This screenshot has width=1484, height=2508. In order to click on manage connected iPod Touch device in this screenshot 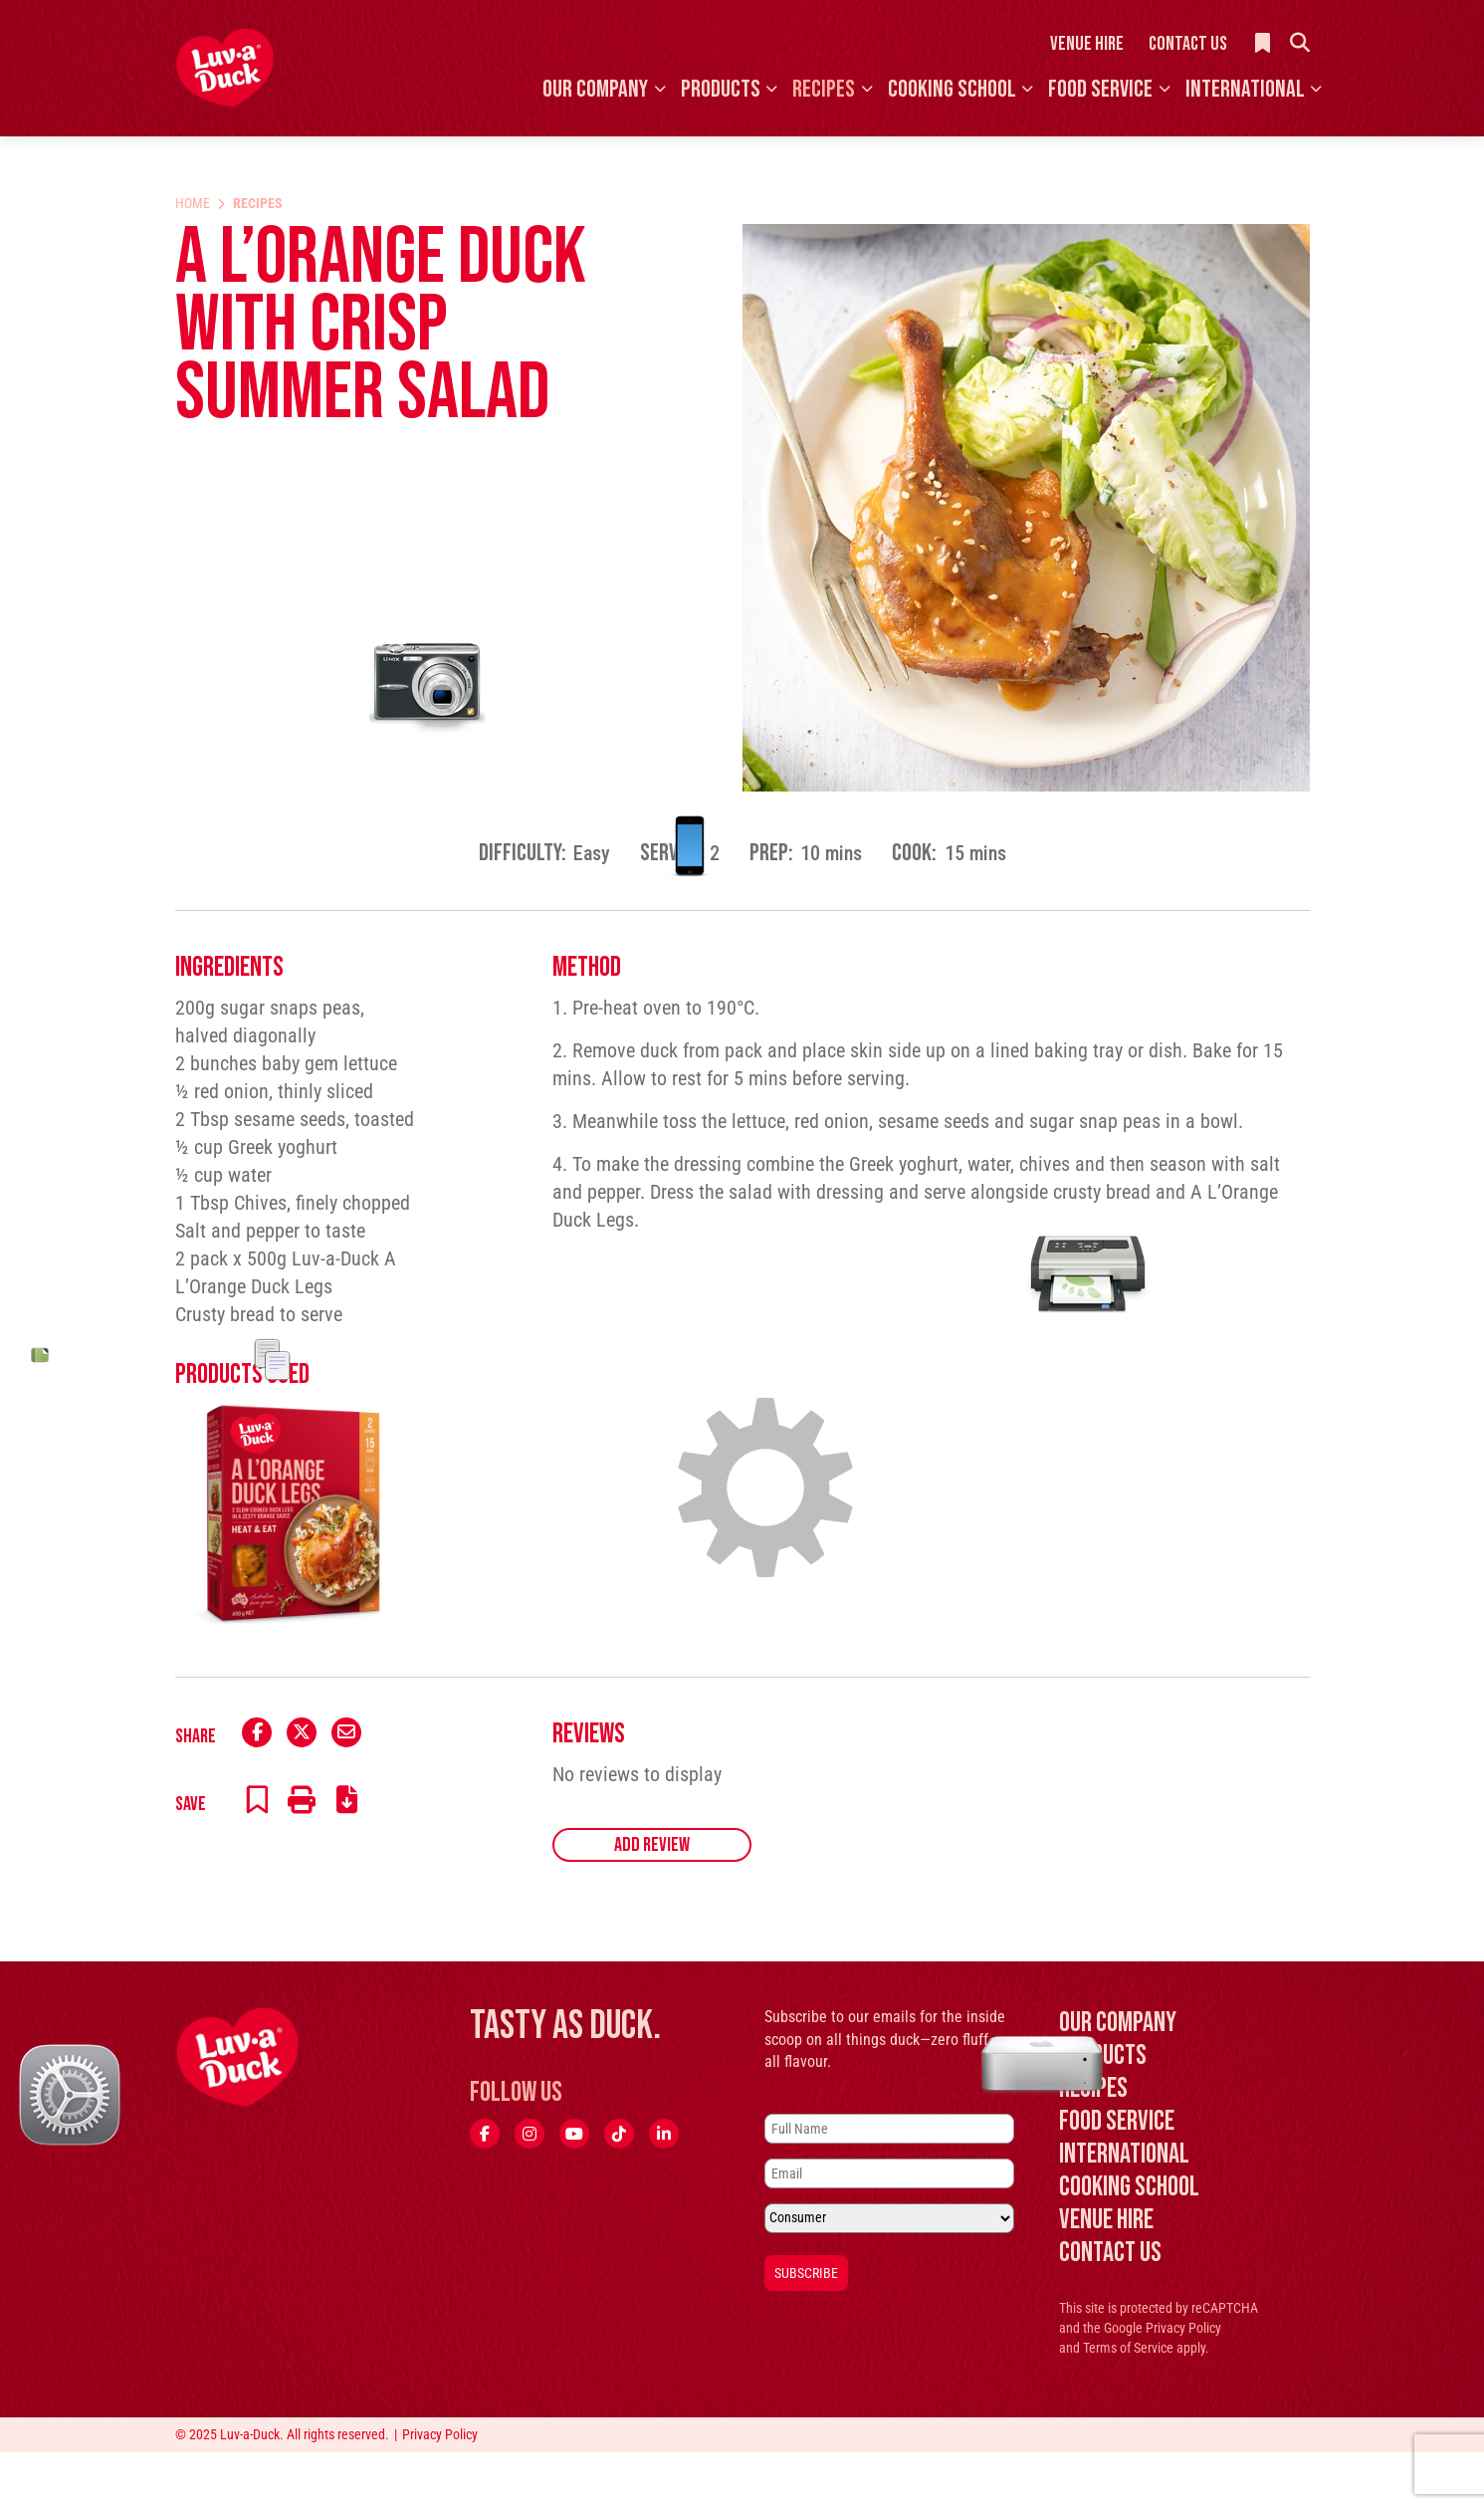, I will do `click(690, 846)`.